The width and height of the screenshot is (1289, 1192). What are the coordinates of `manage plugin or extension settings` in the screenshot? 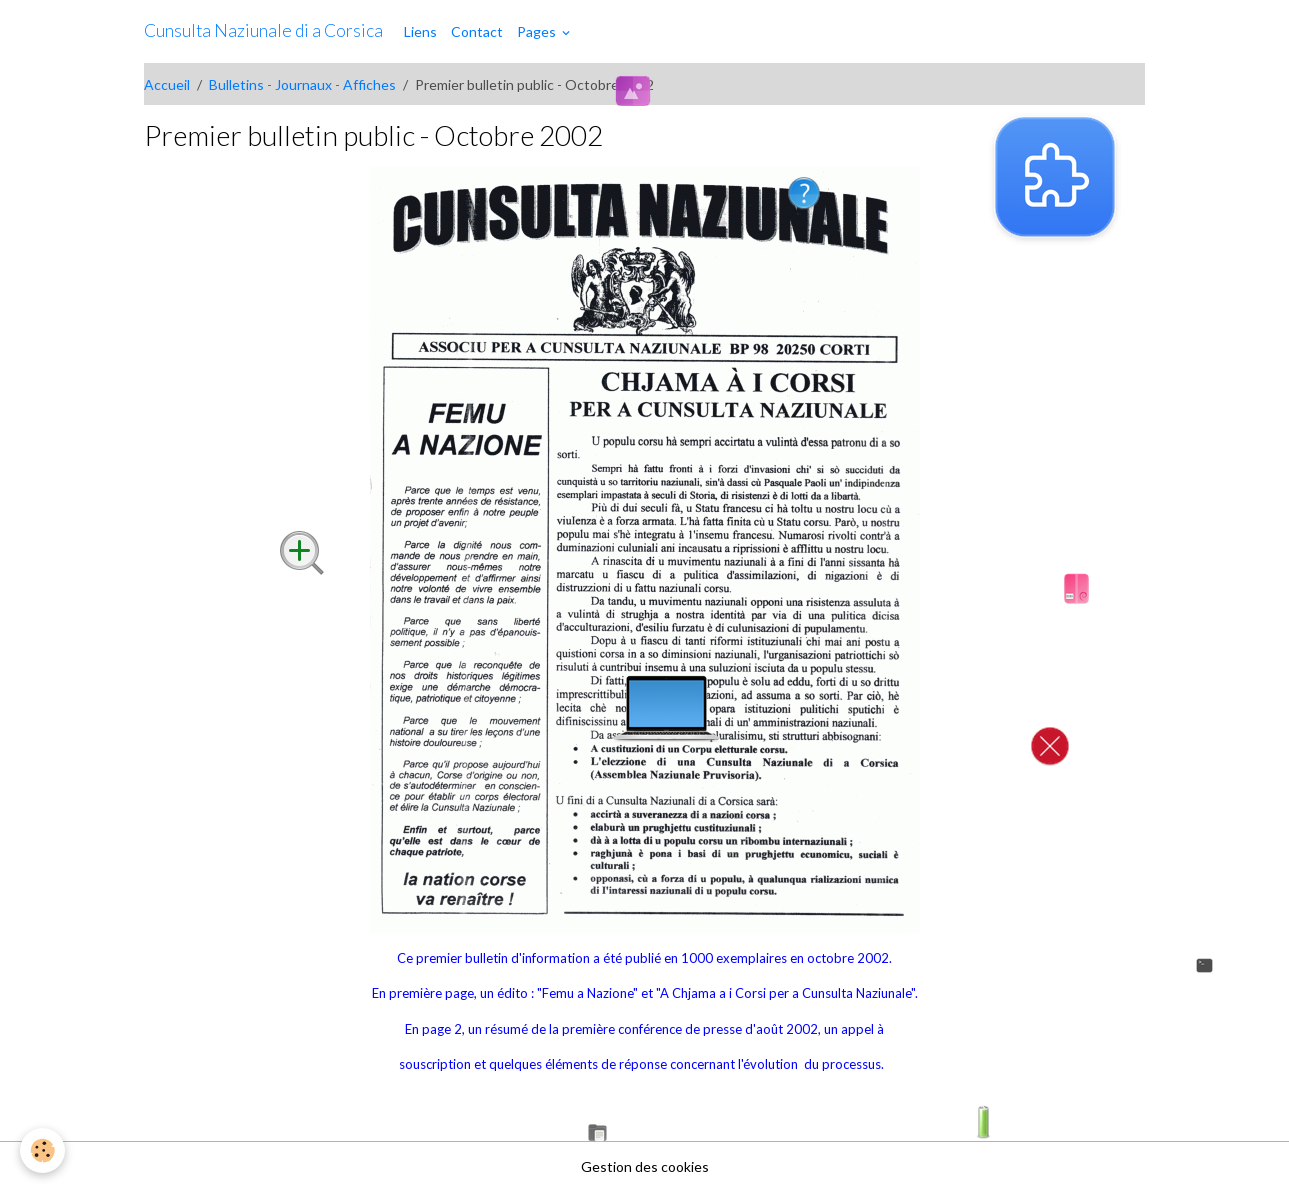 It's located at (1055, 179).